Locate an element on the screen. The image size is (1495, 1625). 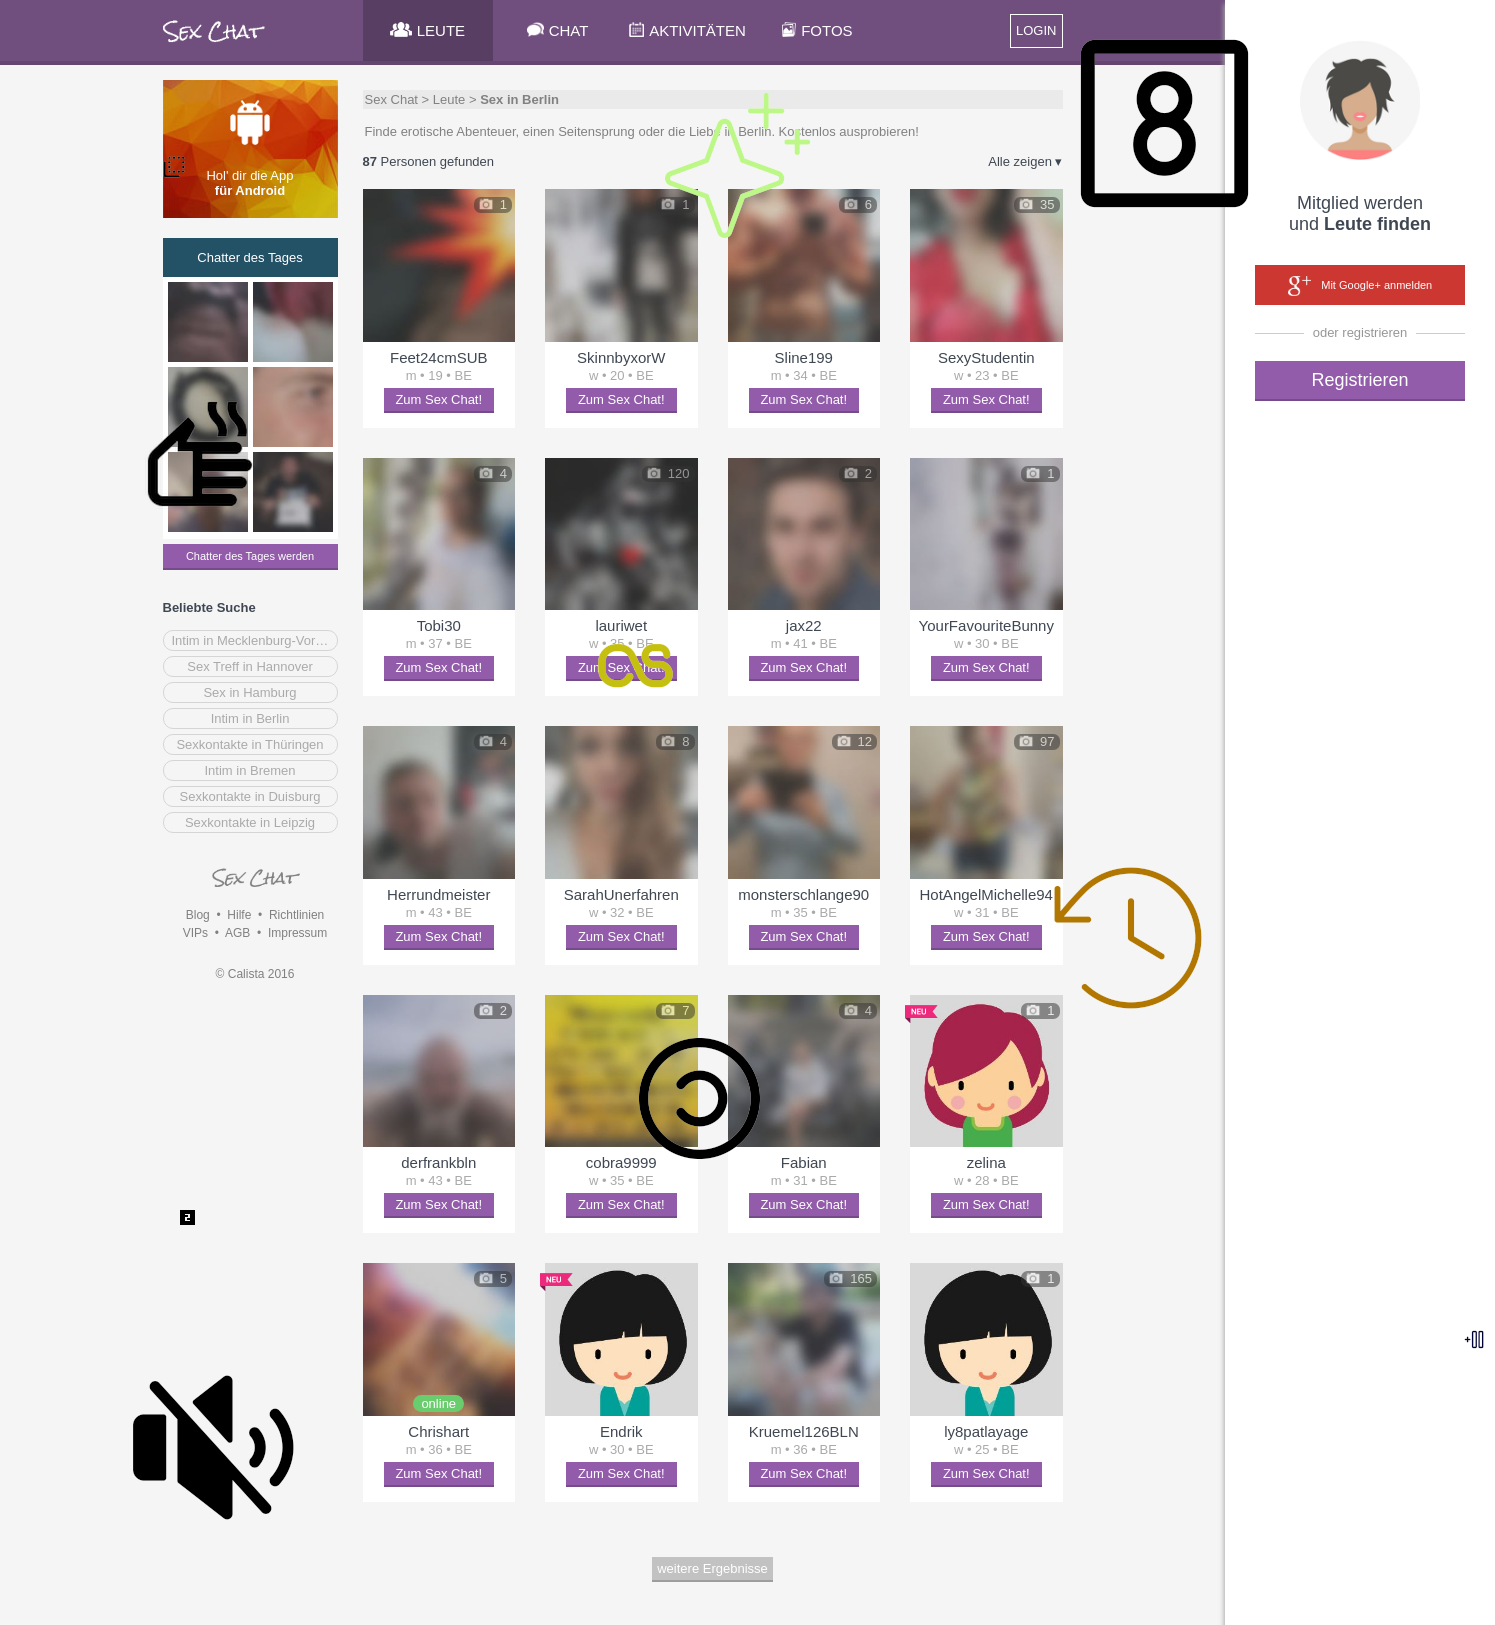
select or input the number eight is located at coordinates (1164, 123).